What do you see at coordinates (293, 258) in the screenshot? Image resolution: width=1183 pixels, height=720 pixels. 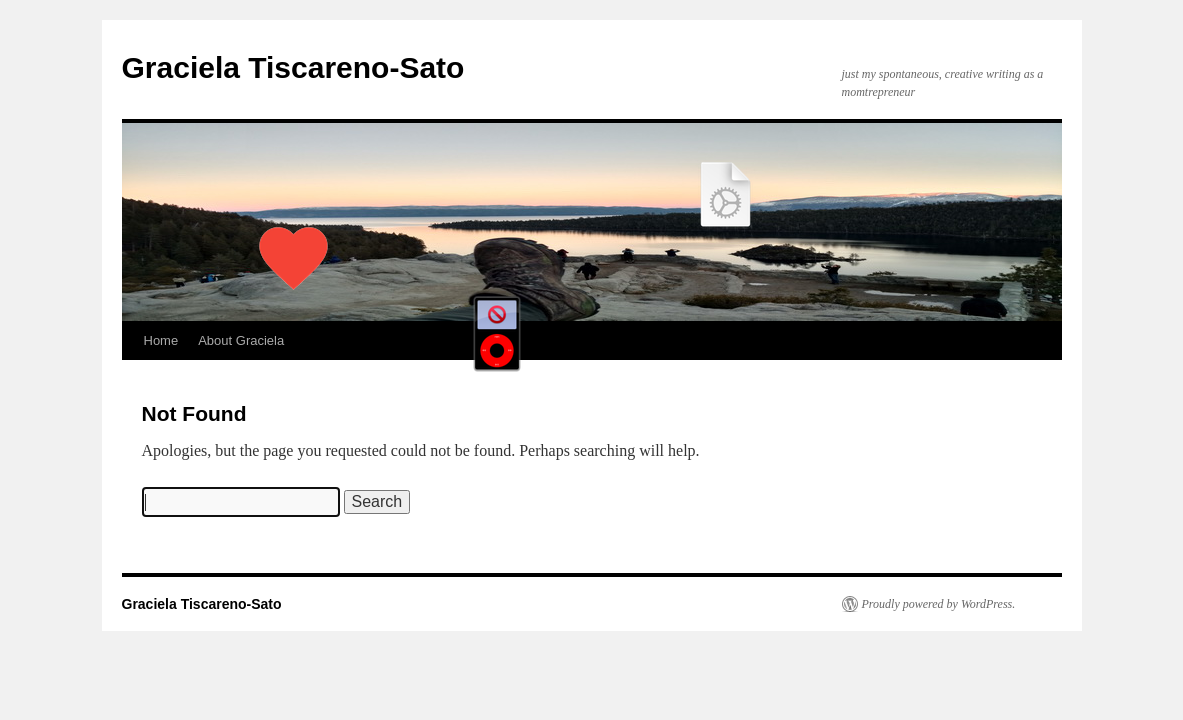 I see `mark item as favorite` at bounding box center [293, 258].